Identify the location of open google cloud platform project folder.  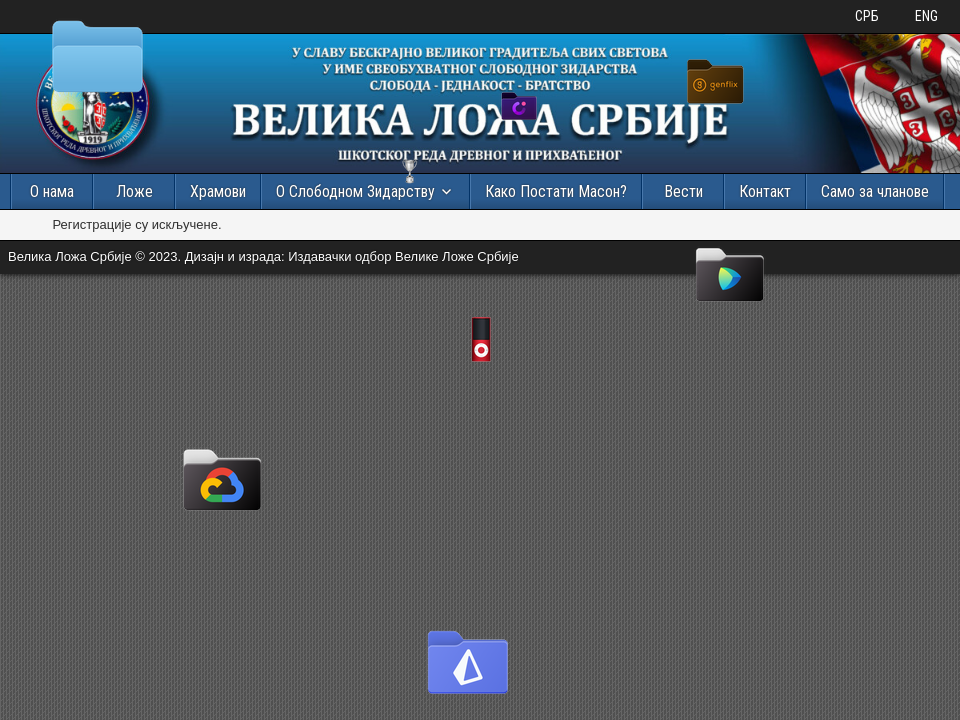
(222, 482).